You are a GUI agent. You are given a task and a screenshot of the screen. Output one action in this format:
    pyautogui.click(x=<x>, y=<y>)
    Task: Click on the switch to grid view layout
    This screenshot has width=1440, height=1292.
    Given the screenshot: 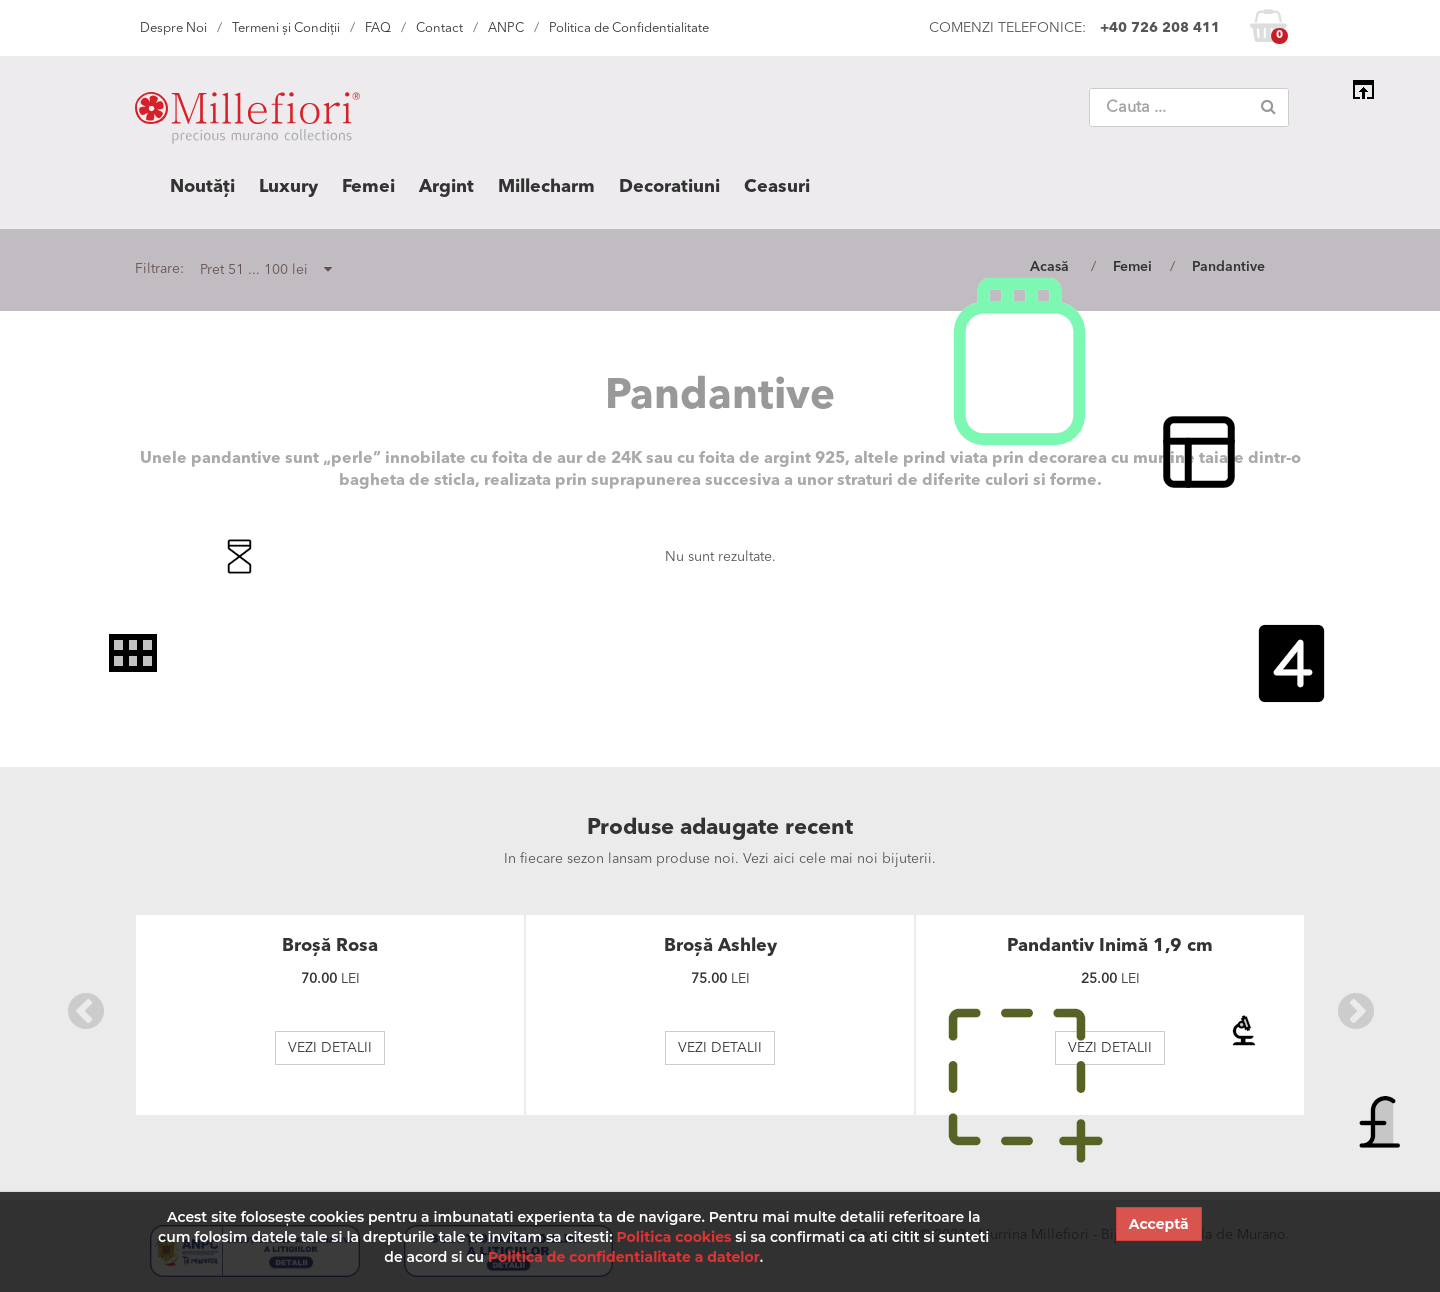 What is the action you would take?
    pyautogui.click(x=131, y=654)
    